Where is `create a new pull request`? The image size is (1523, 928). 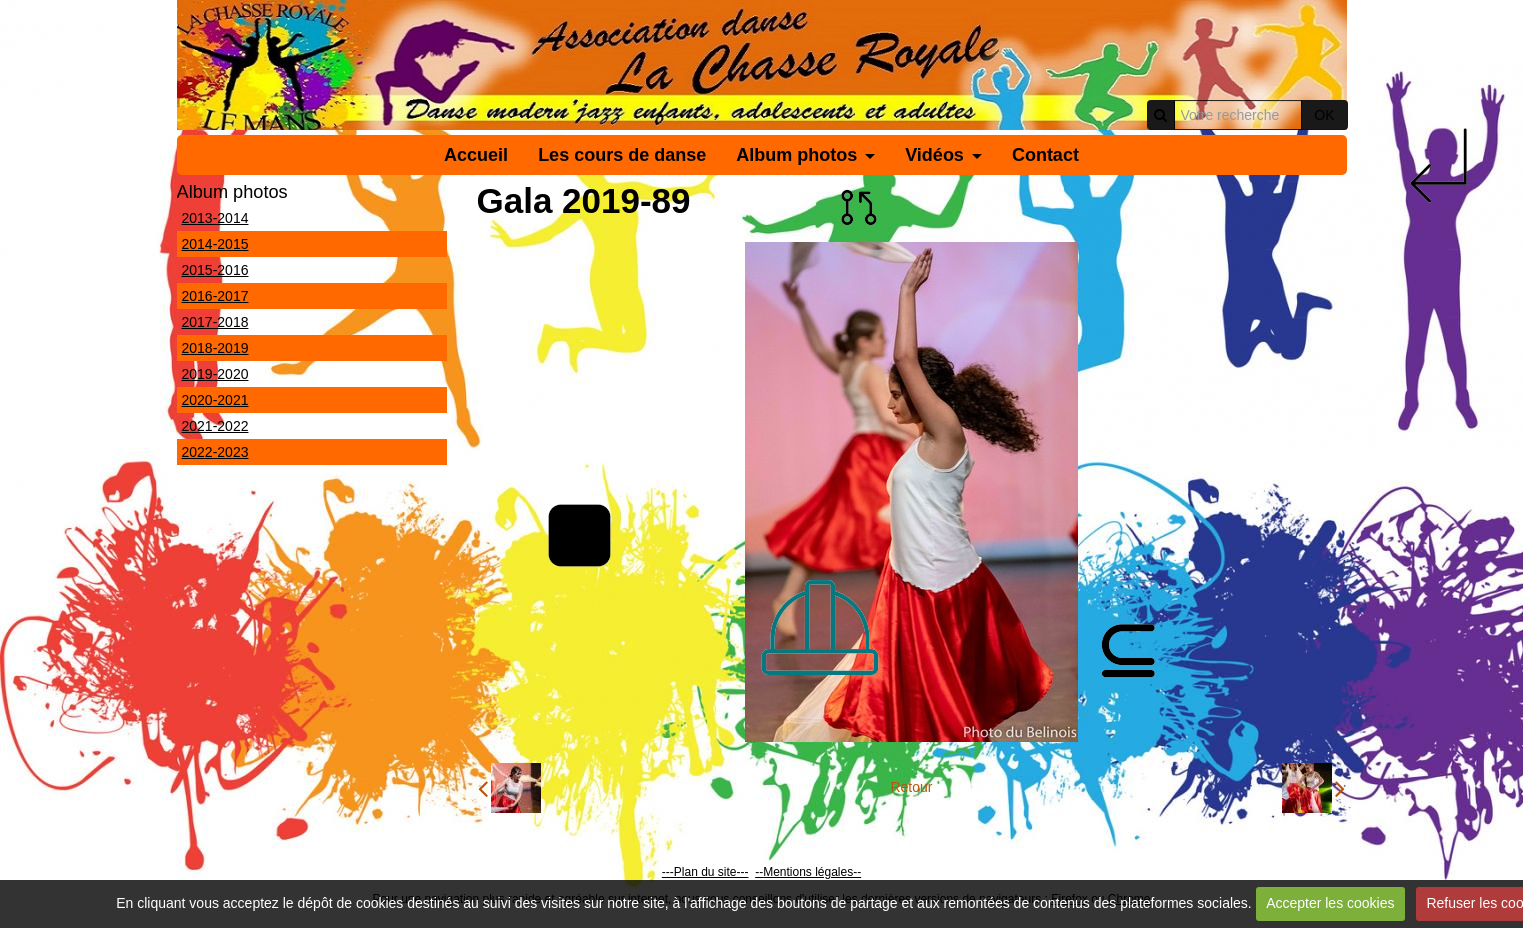 create a new pull request is located at coordinates (857, 207).